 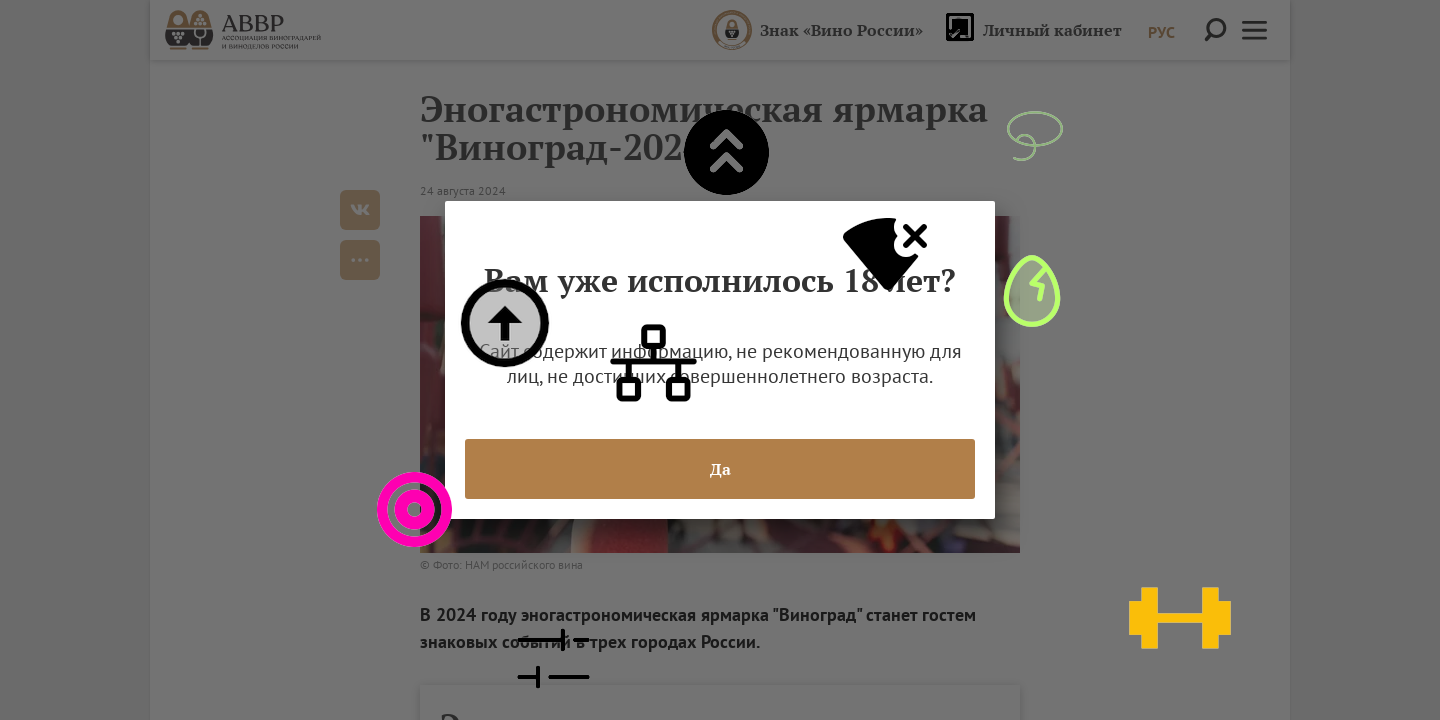 What do you see at coordinates (505, 323) in the screenshot?
I see `upload a file or content` at bounding box center [505, 323].